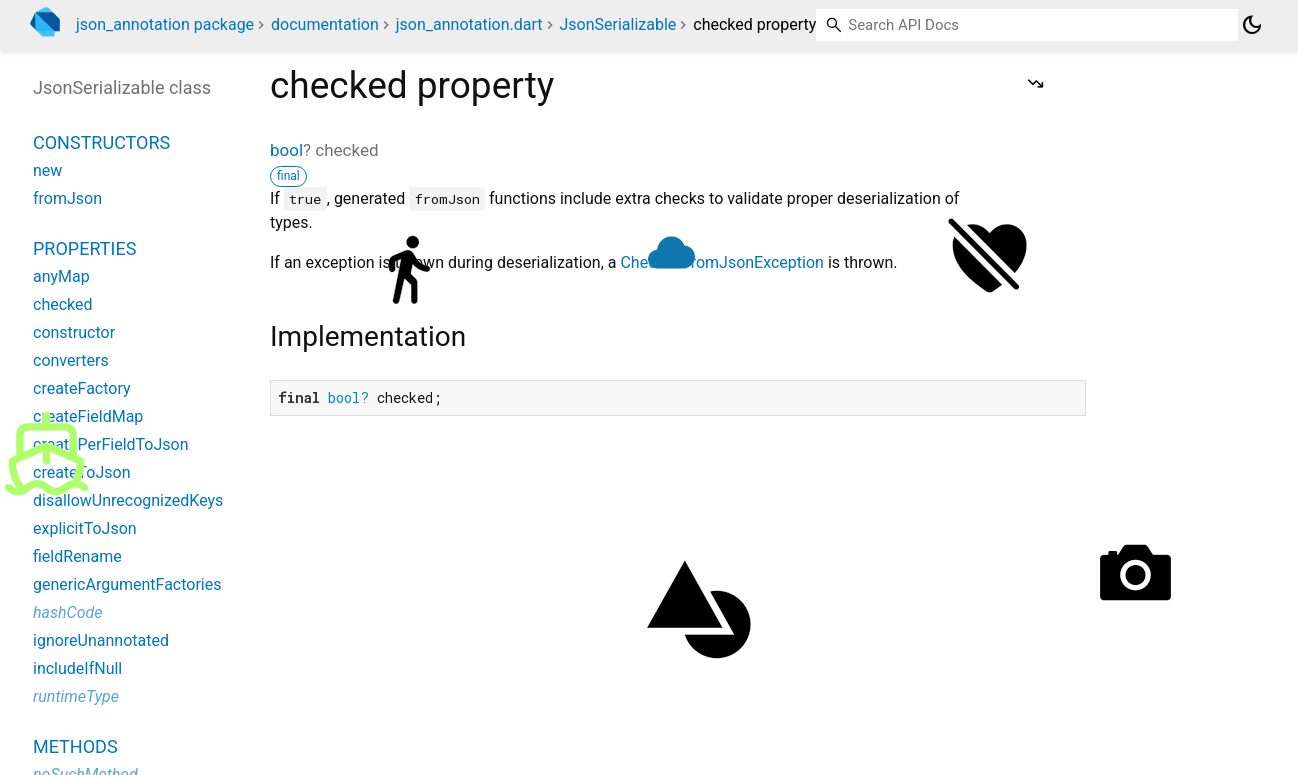 The width and height of the screenshot is (1298, 775). What do you see at coordinates (700, 611) in the screenshot?
I see `access shape tools or drawing options` at bounding box center [700, 611].